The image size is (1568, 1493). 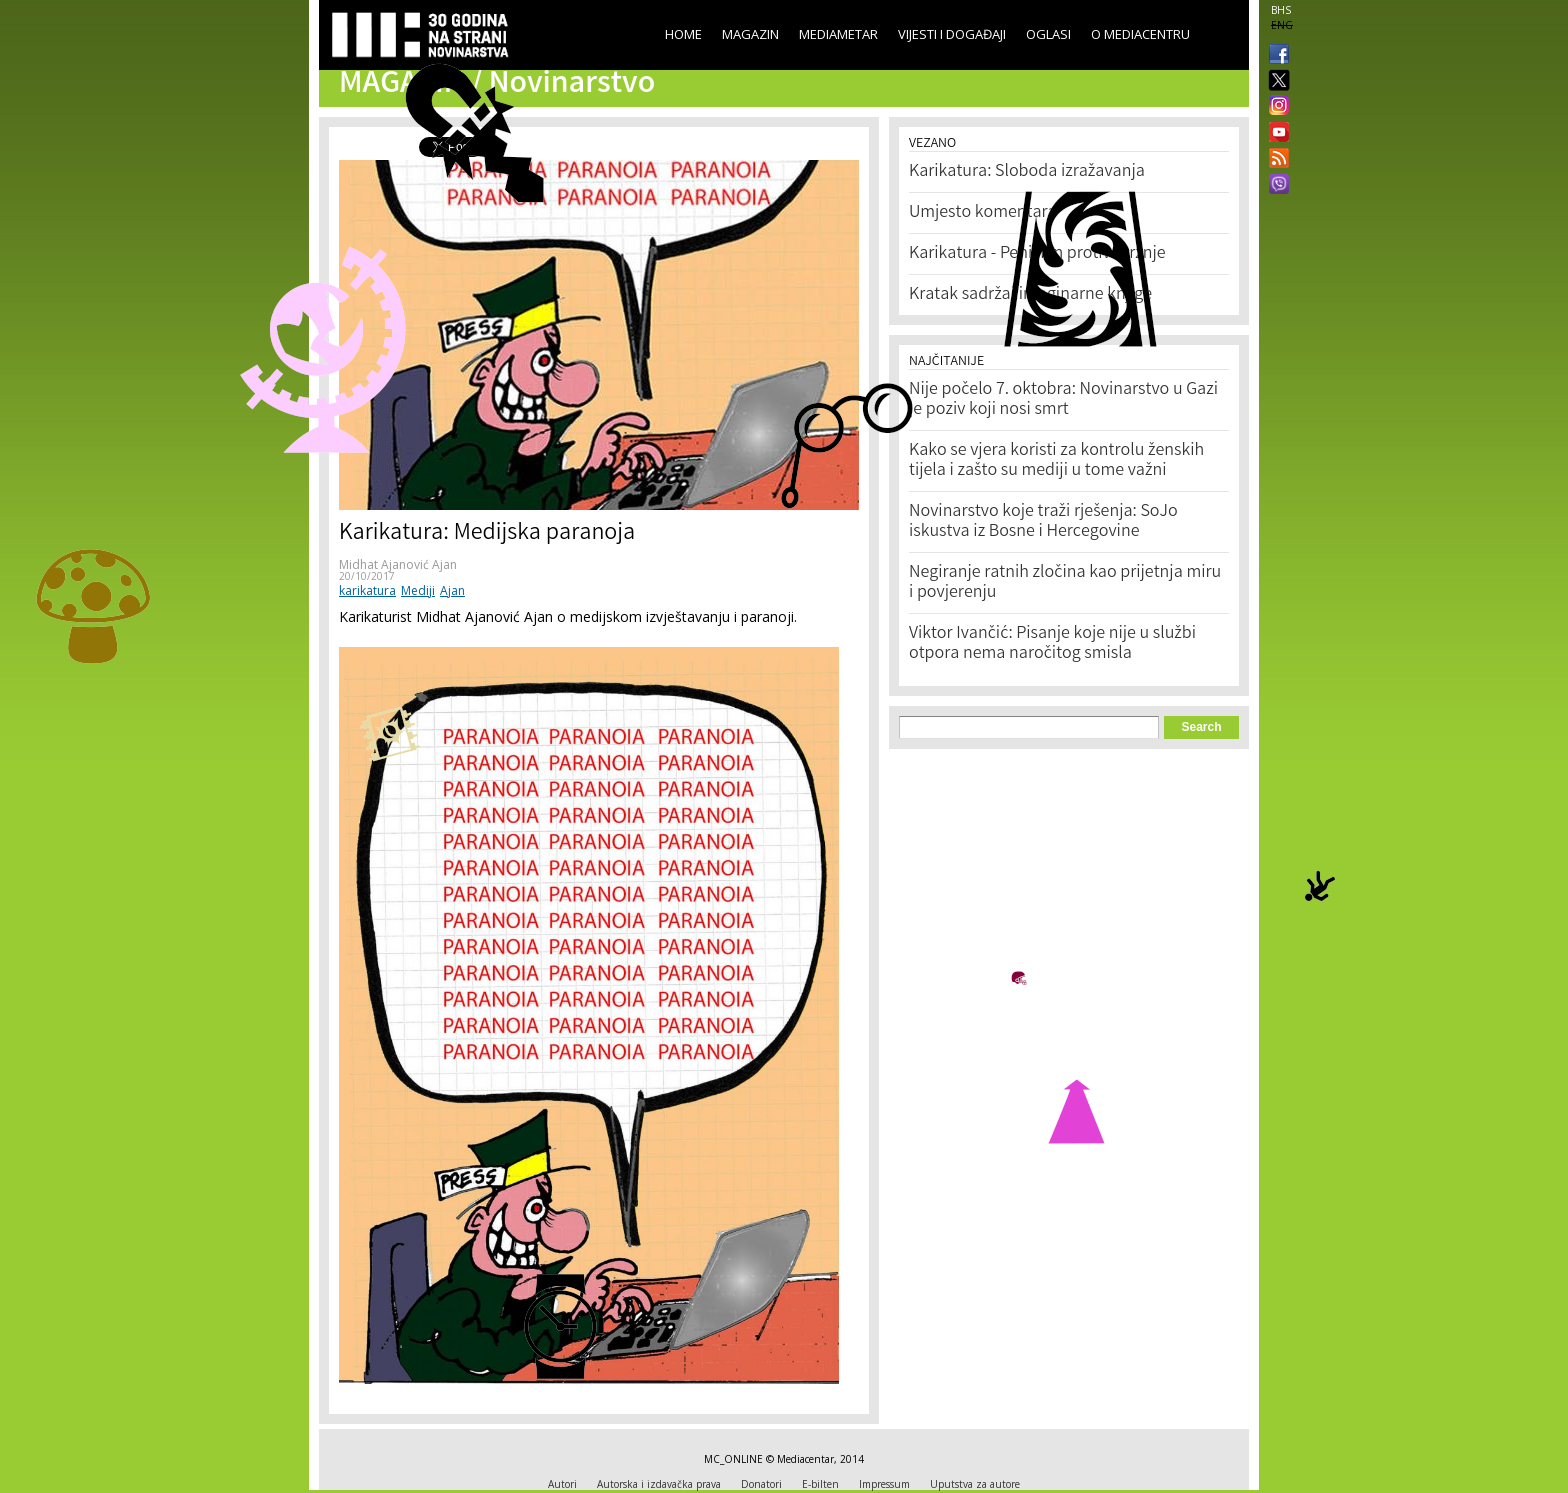 What do you see at coordinates (93, 605) in the screenshot?
I see `power-up or bonus item in a game` at bounding box center [93, 605].